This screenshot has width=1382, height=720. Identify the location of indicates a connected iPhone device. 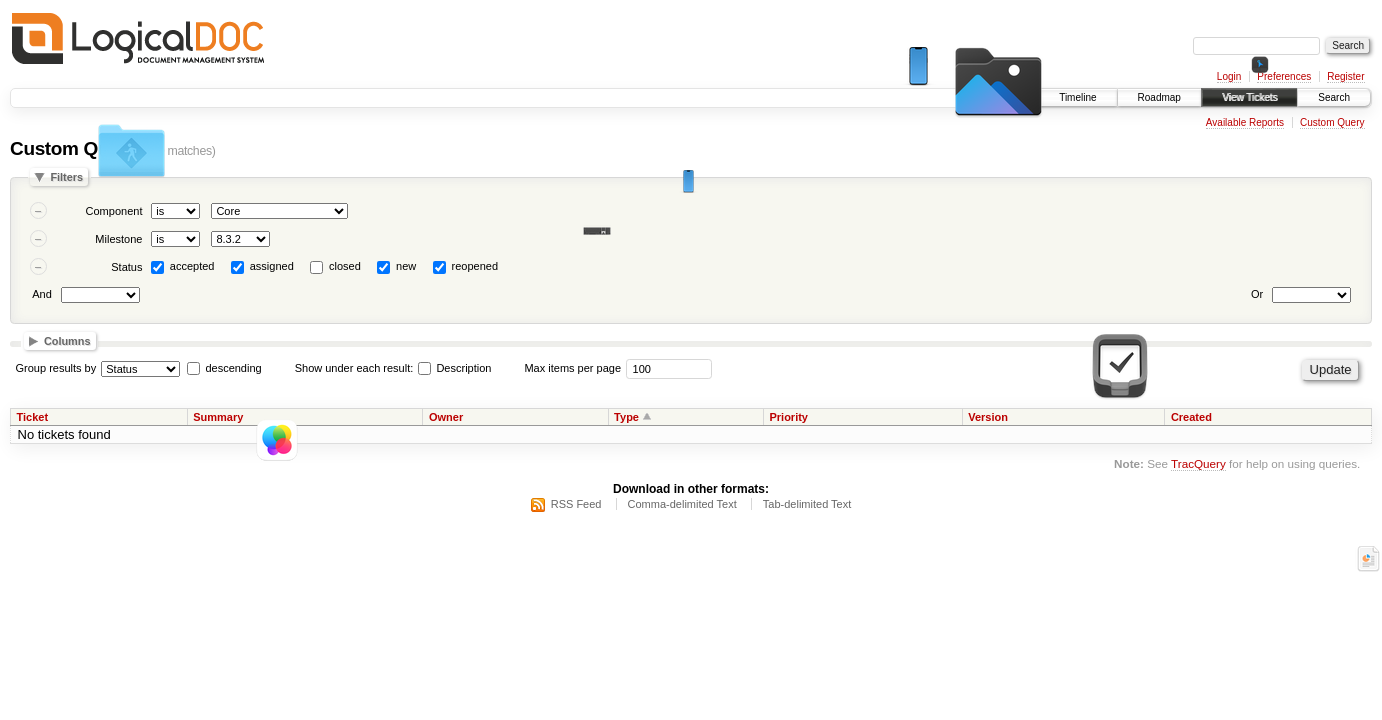
(918, 66).